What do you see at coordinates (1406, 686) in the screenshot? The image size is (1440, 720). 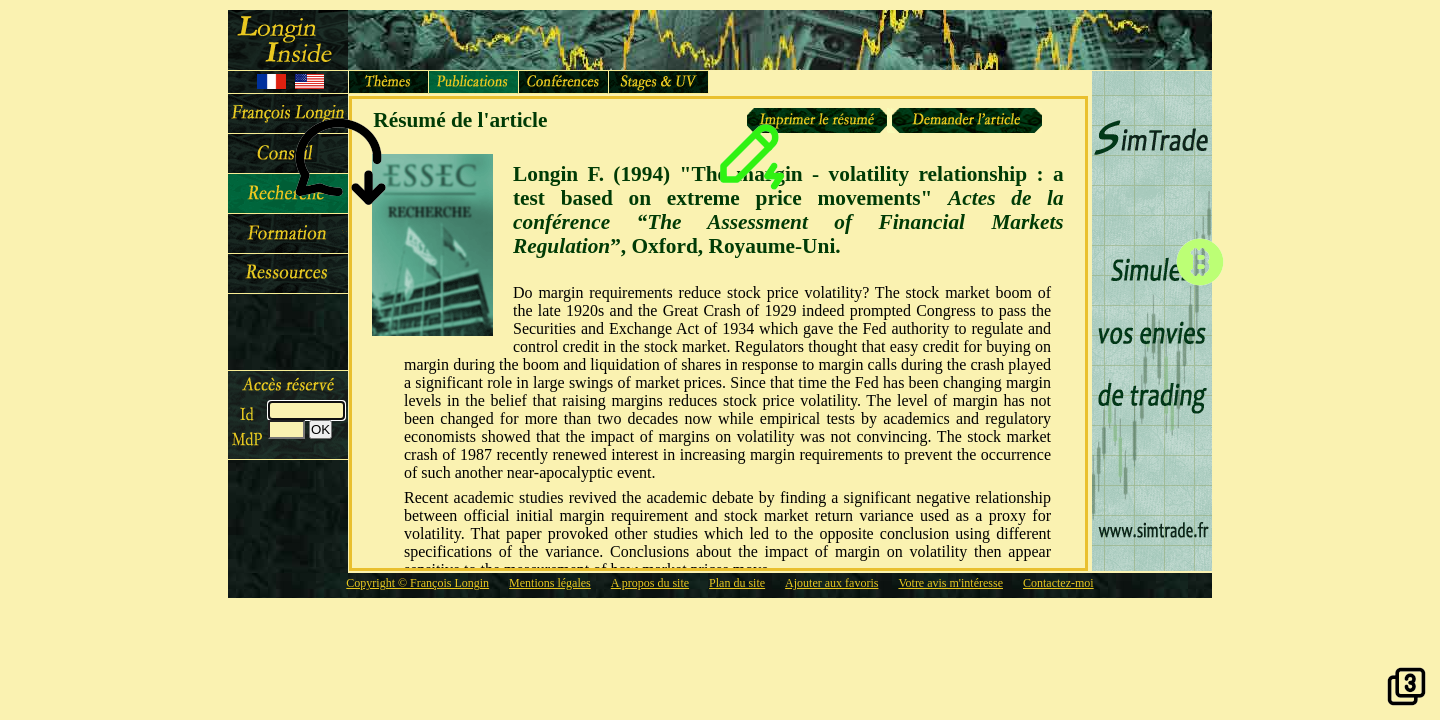 I see `view item 3 in a series or collection` at bounding box center [1406, 686].